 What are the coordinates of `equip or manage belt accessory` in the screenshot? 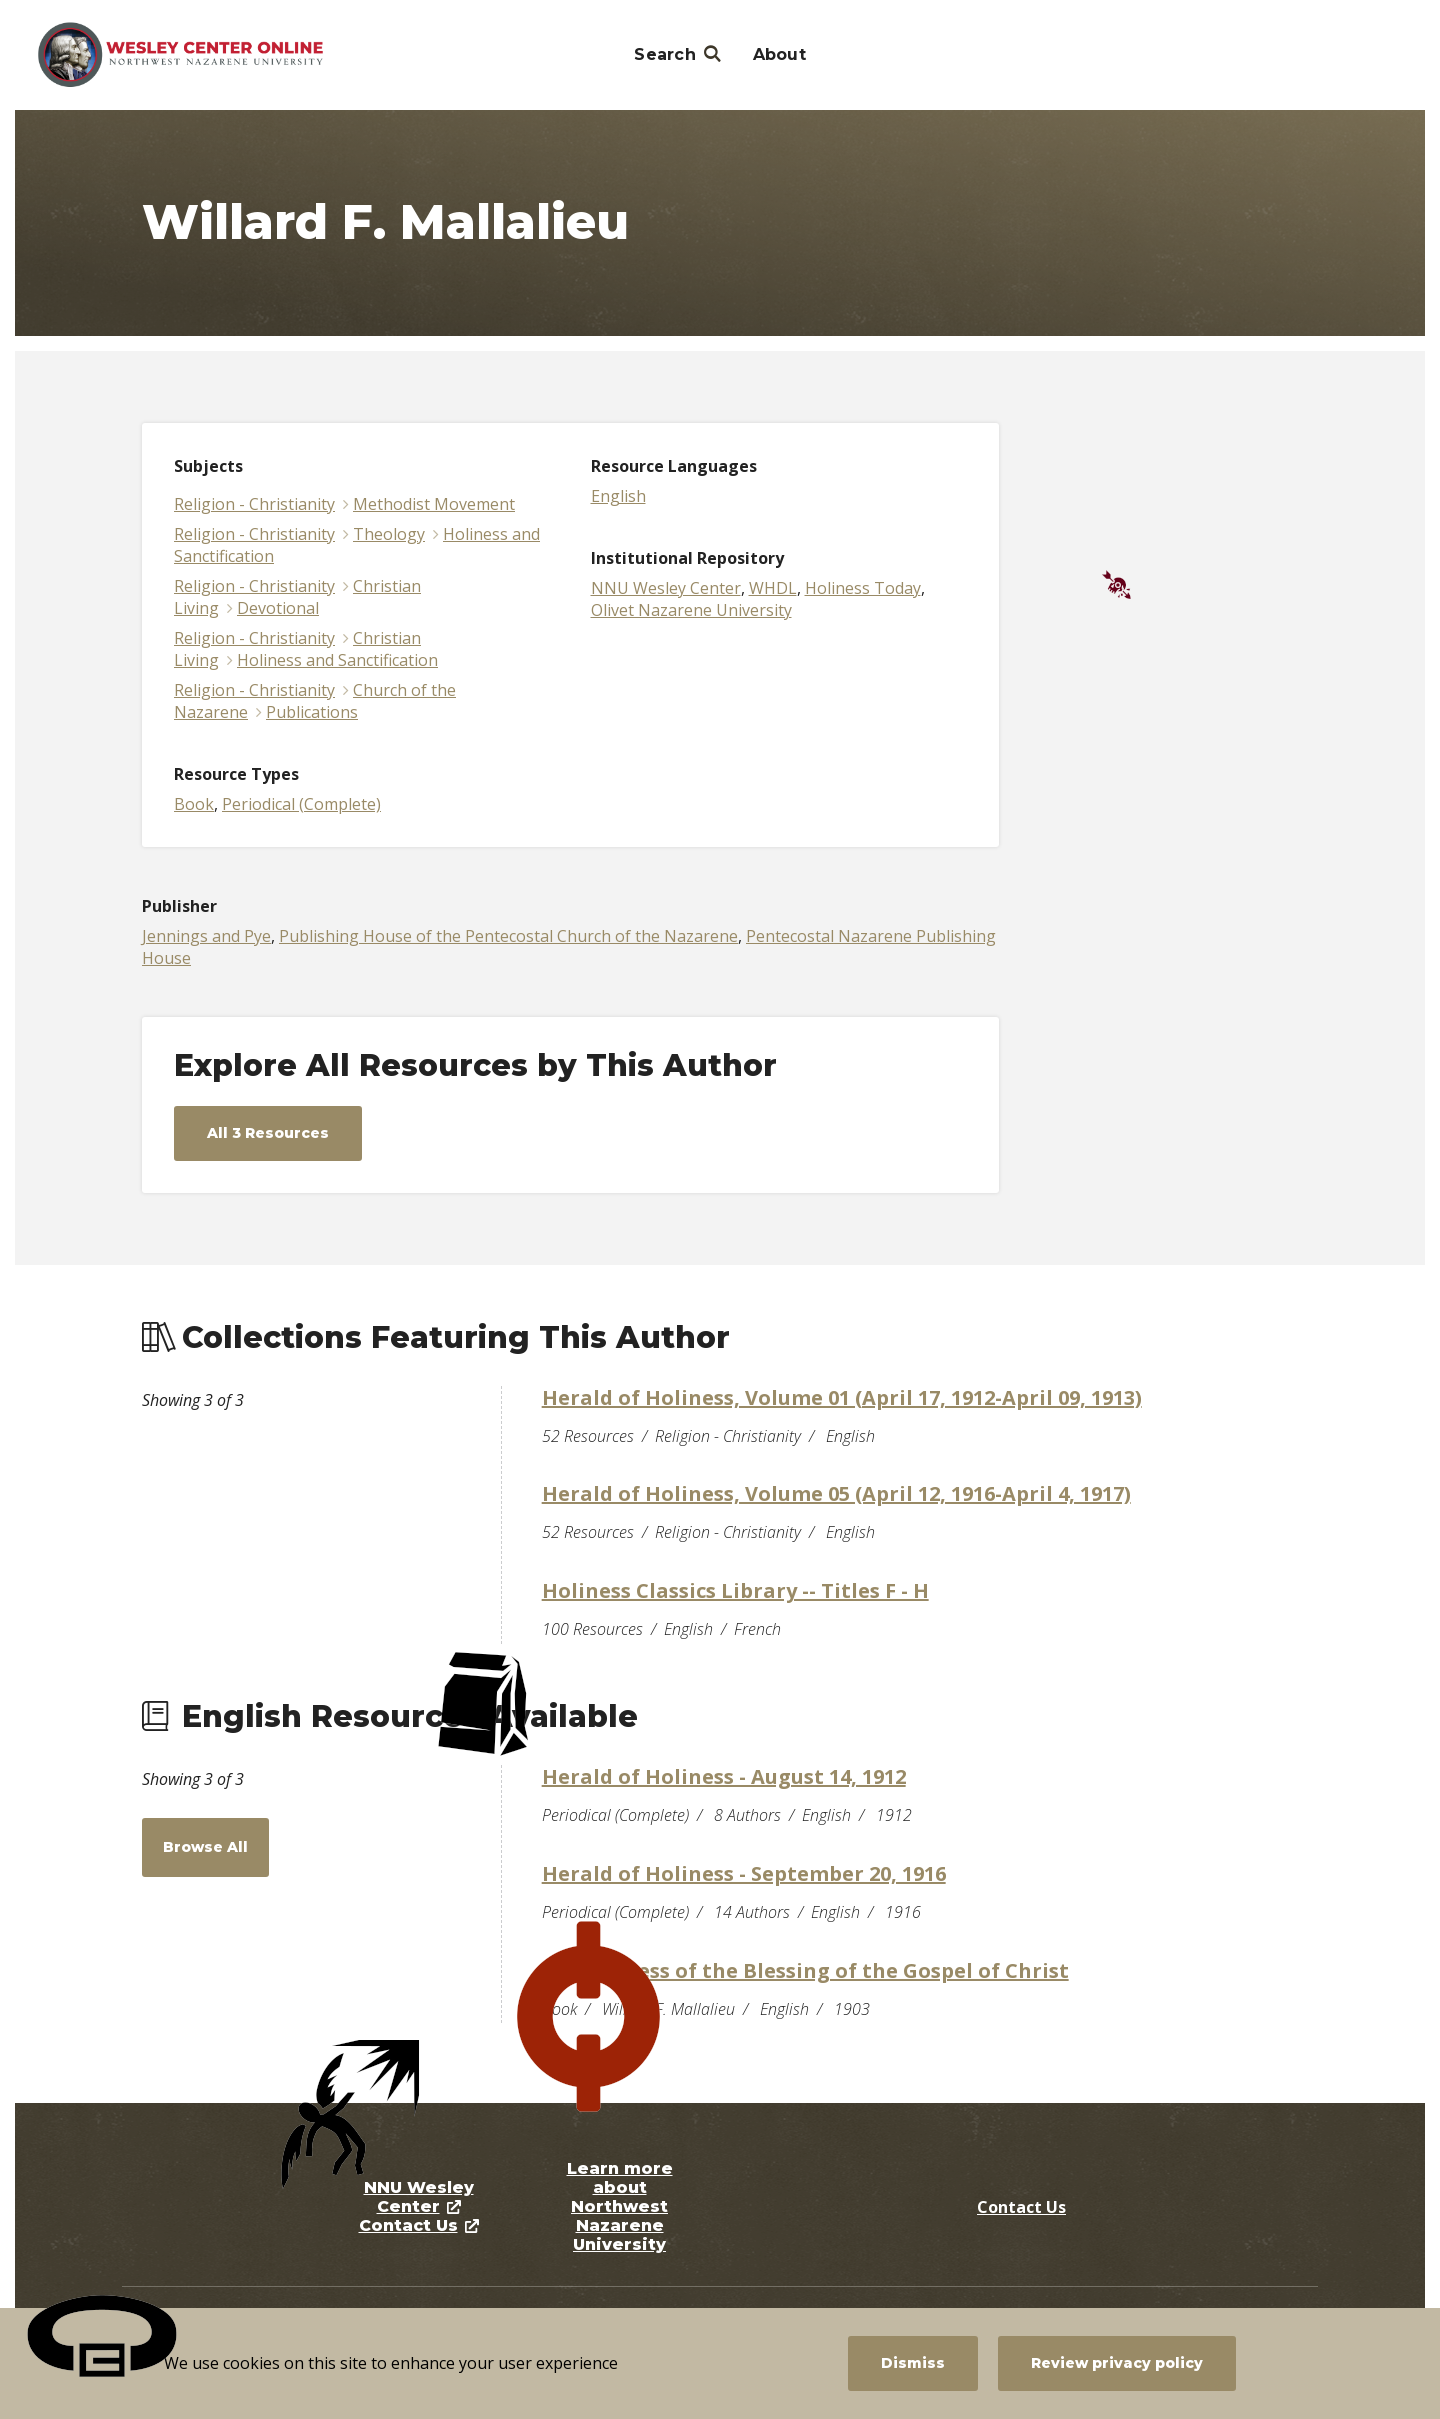 It's located at (102, 2336).